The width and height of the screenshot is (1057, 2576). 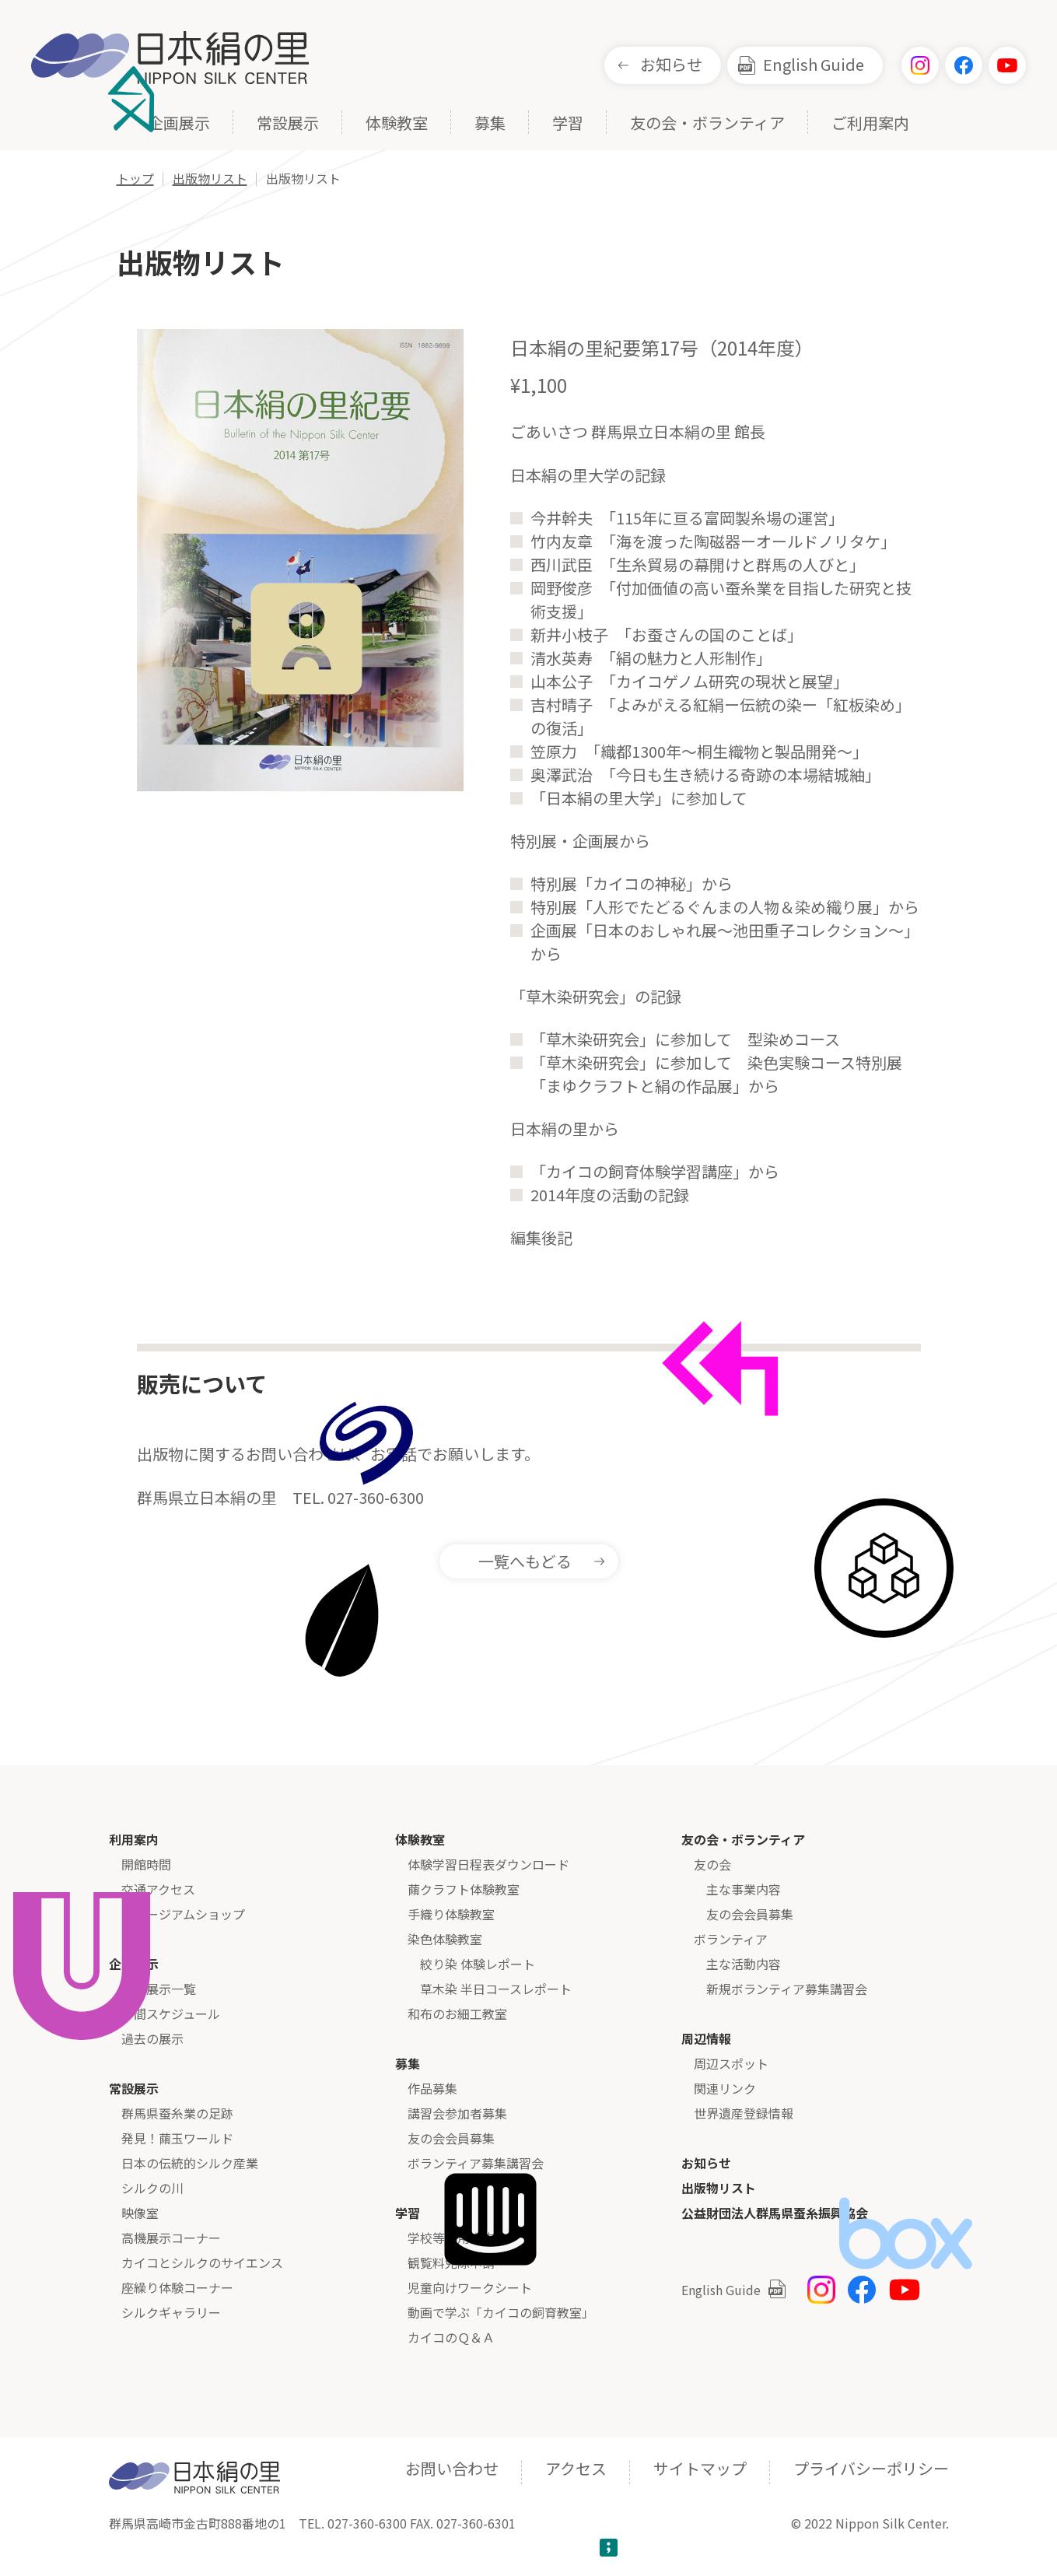 What do you see at coordinates (608, 2547) in the screenshot?
I see `open tldraw whiteboard application` at bounding box center [608, 2547].